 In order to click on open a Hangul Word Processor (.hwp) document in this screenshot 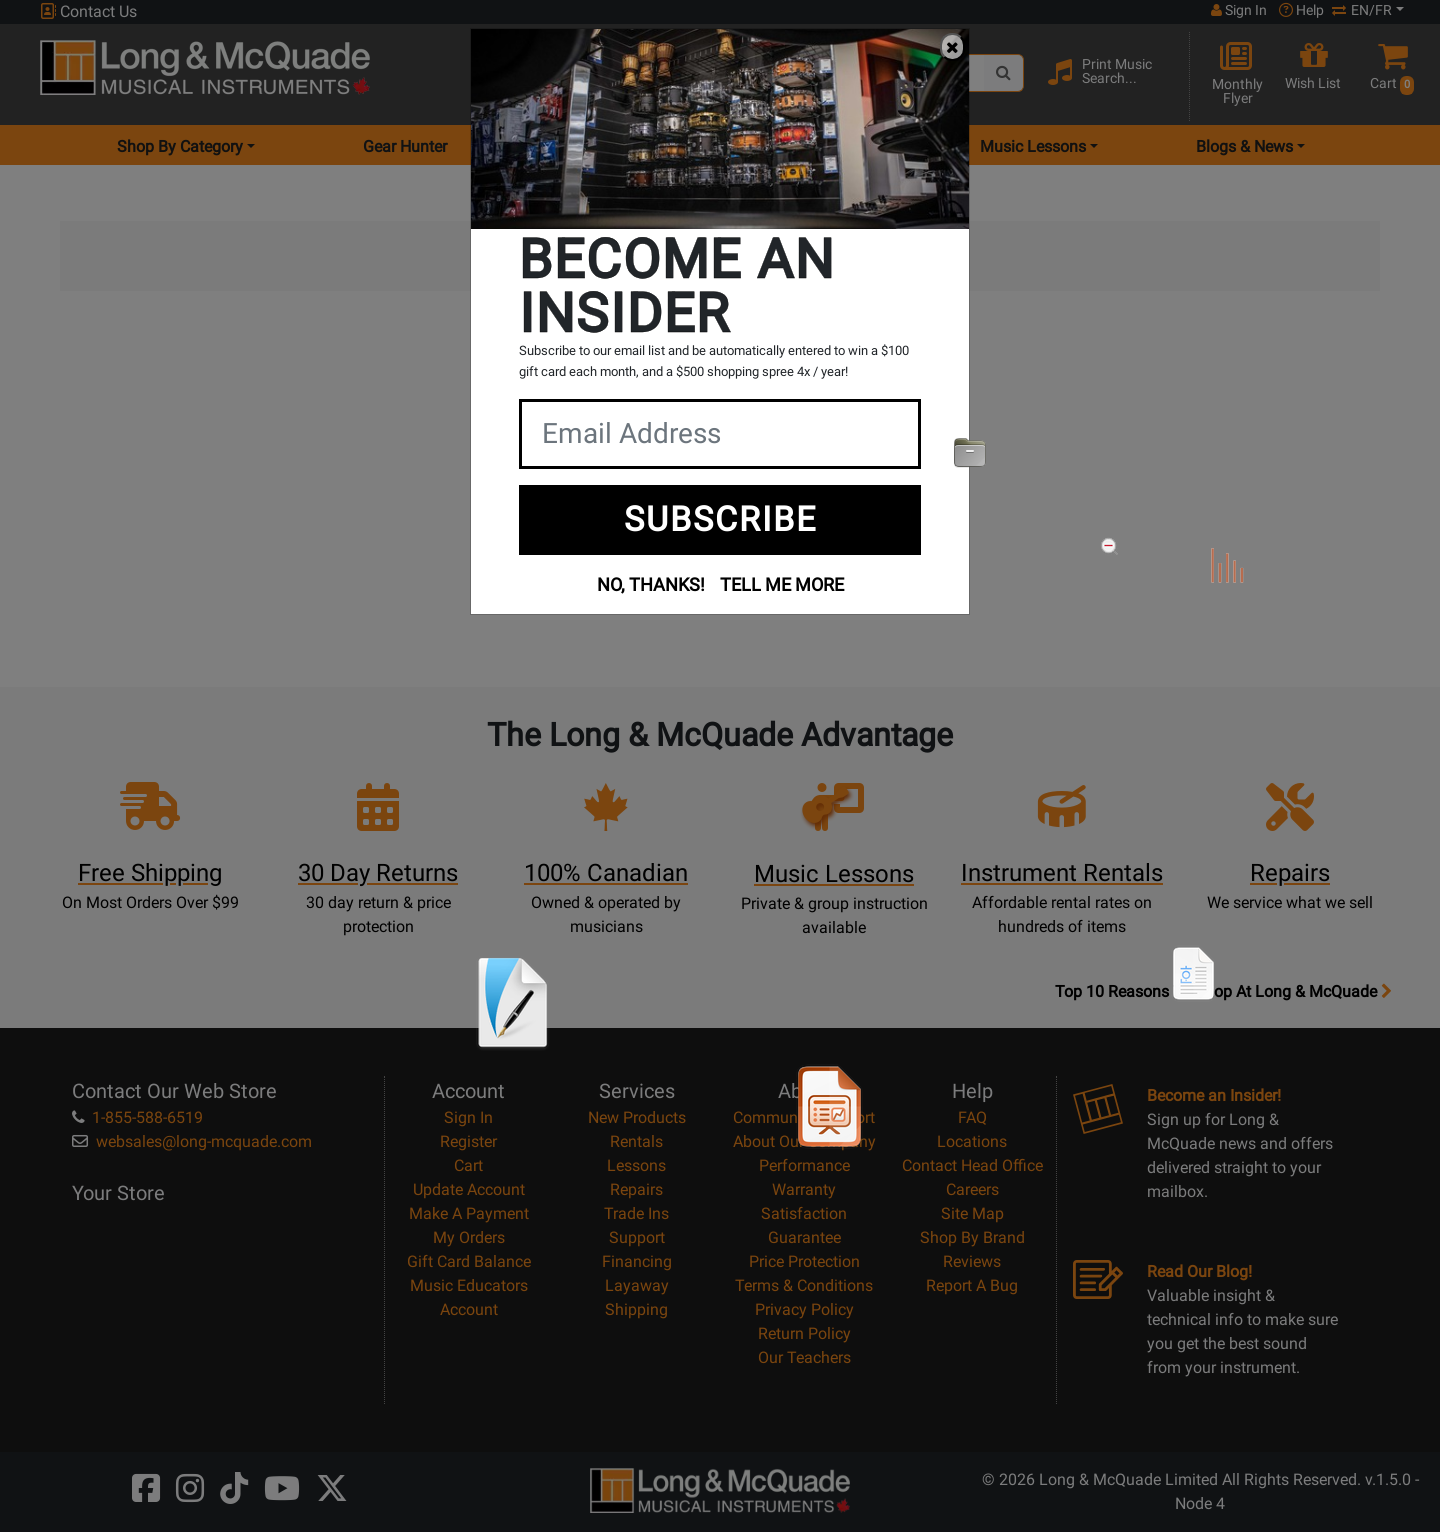, I will do `click(1193, 973)`.